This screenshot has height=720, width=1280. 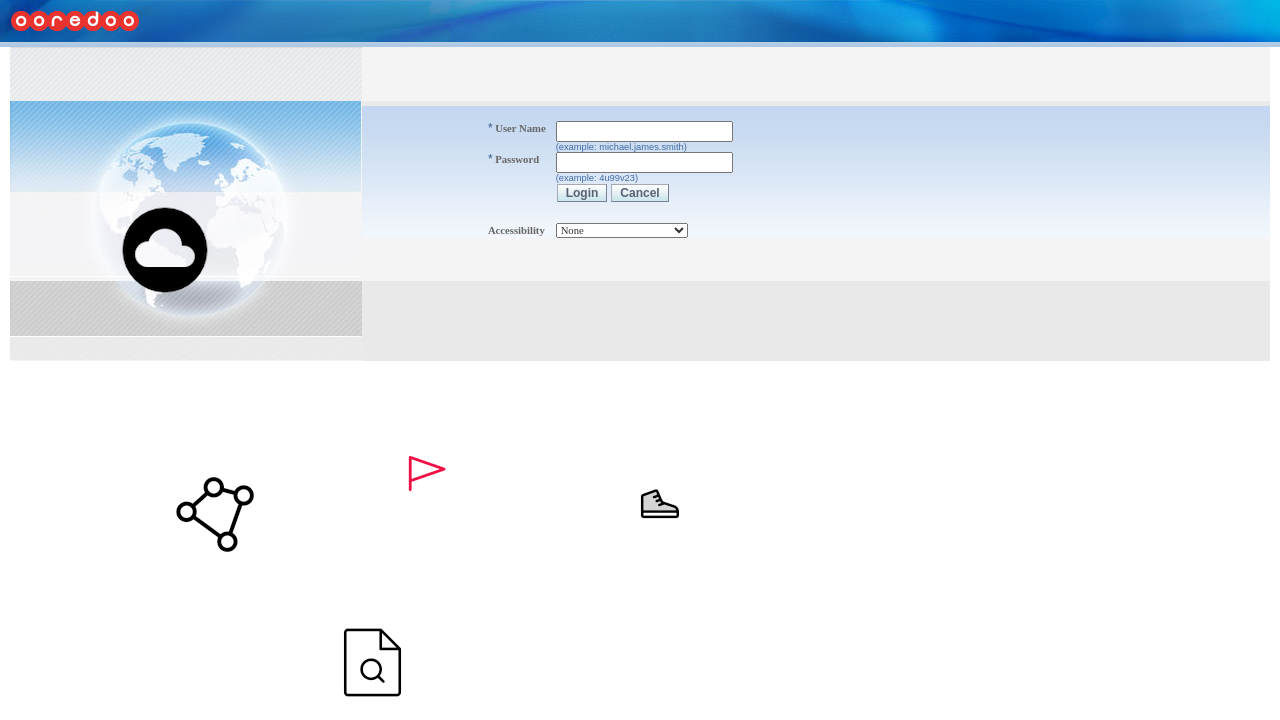 I want to click on flag or mark an item for follow-up, so click(x=423, y=473).